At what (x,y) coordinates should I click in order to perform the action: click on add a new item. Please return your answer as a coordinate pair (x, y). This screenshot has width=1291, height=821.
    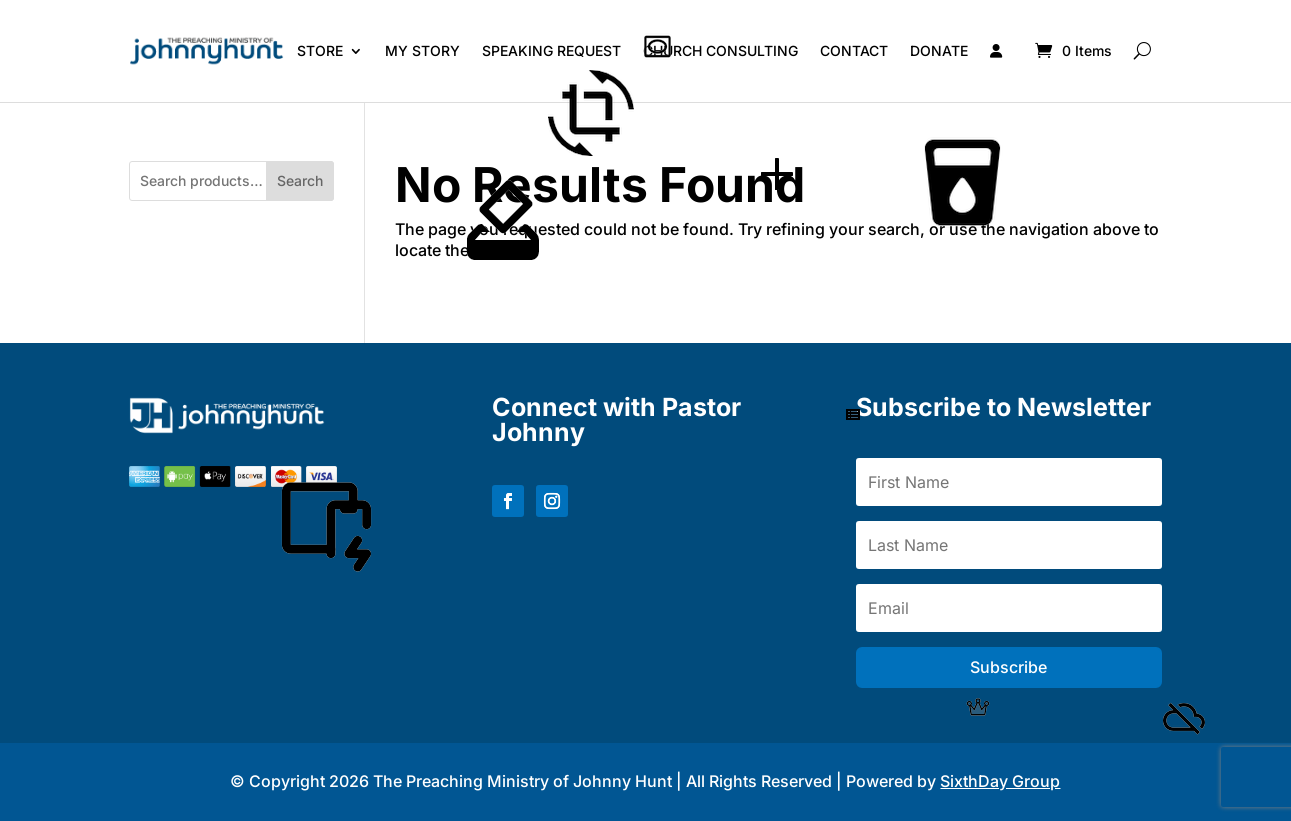
    Looking at the image, I should click on (777, 174).